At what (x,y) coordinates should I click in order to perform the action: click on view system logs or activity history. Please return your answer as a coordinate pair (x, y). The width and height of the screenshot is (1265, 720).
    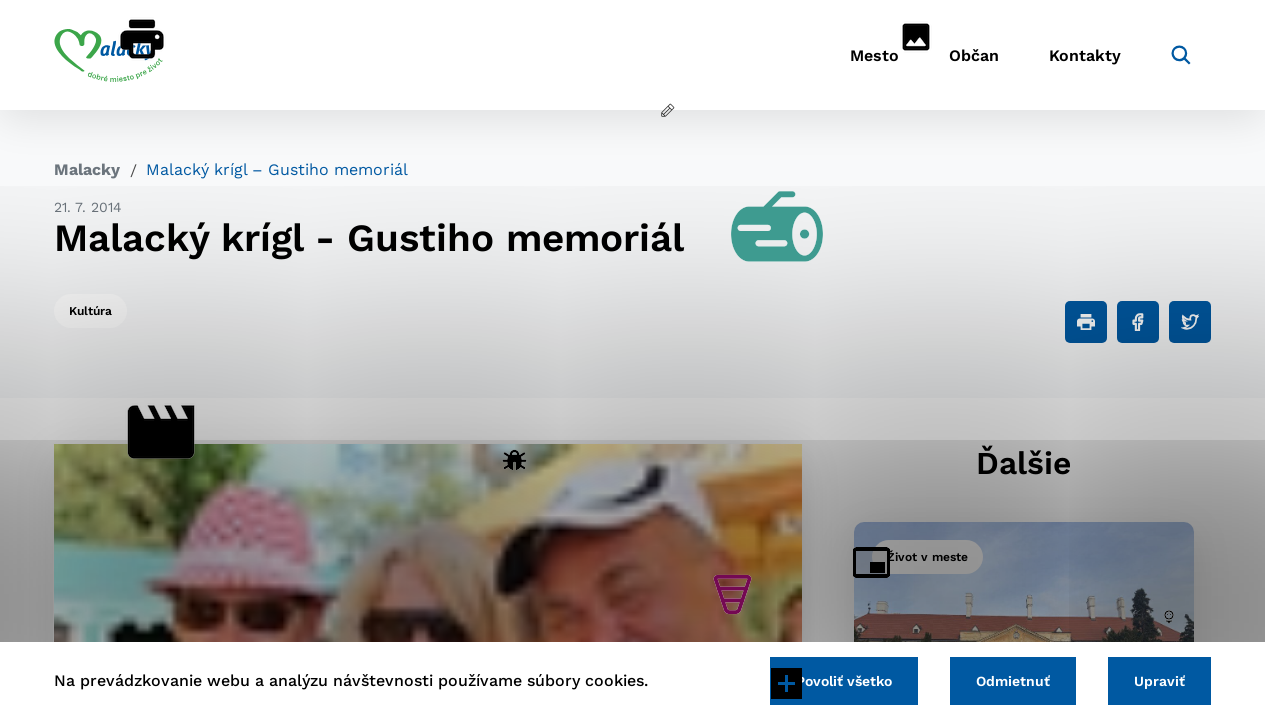
    Looking at the image, I should click on (777, 231).